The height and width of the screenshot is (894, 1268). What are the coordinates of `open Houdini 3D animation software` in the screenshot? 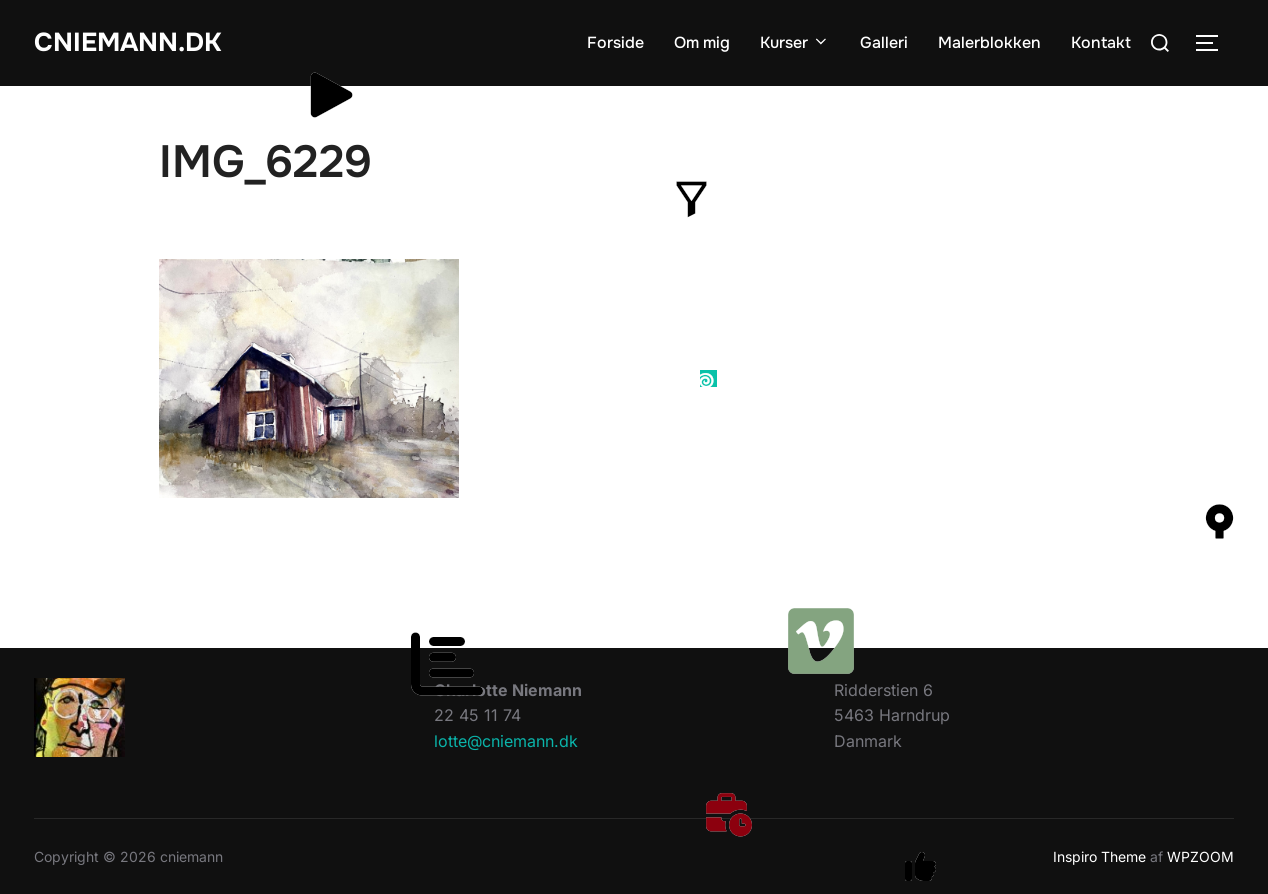 It's located at (708, 378).